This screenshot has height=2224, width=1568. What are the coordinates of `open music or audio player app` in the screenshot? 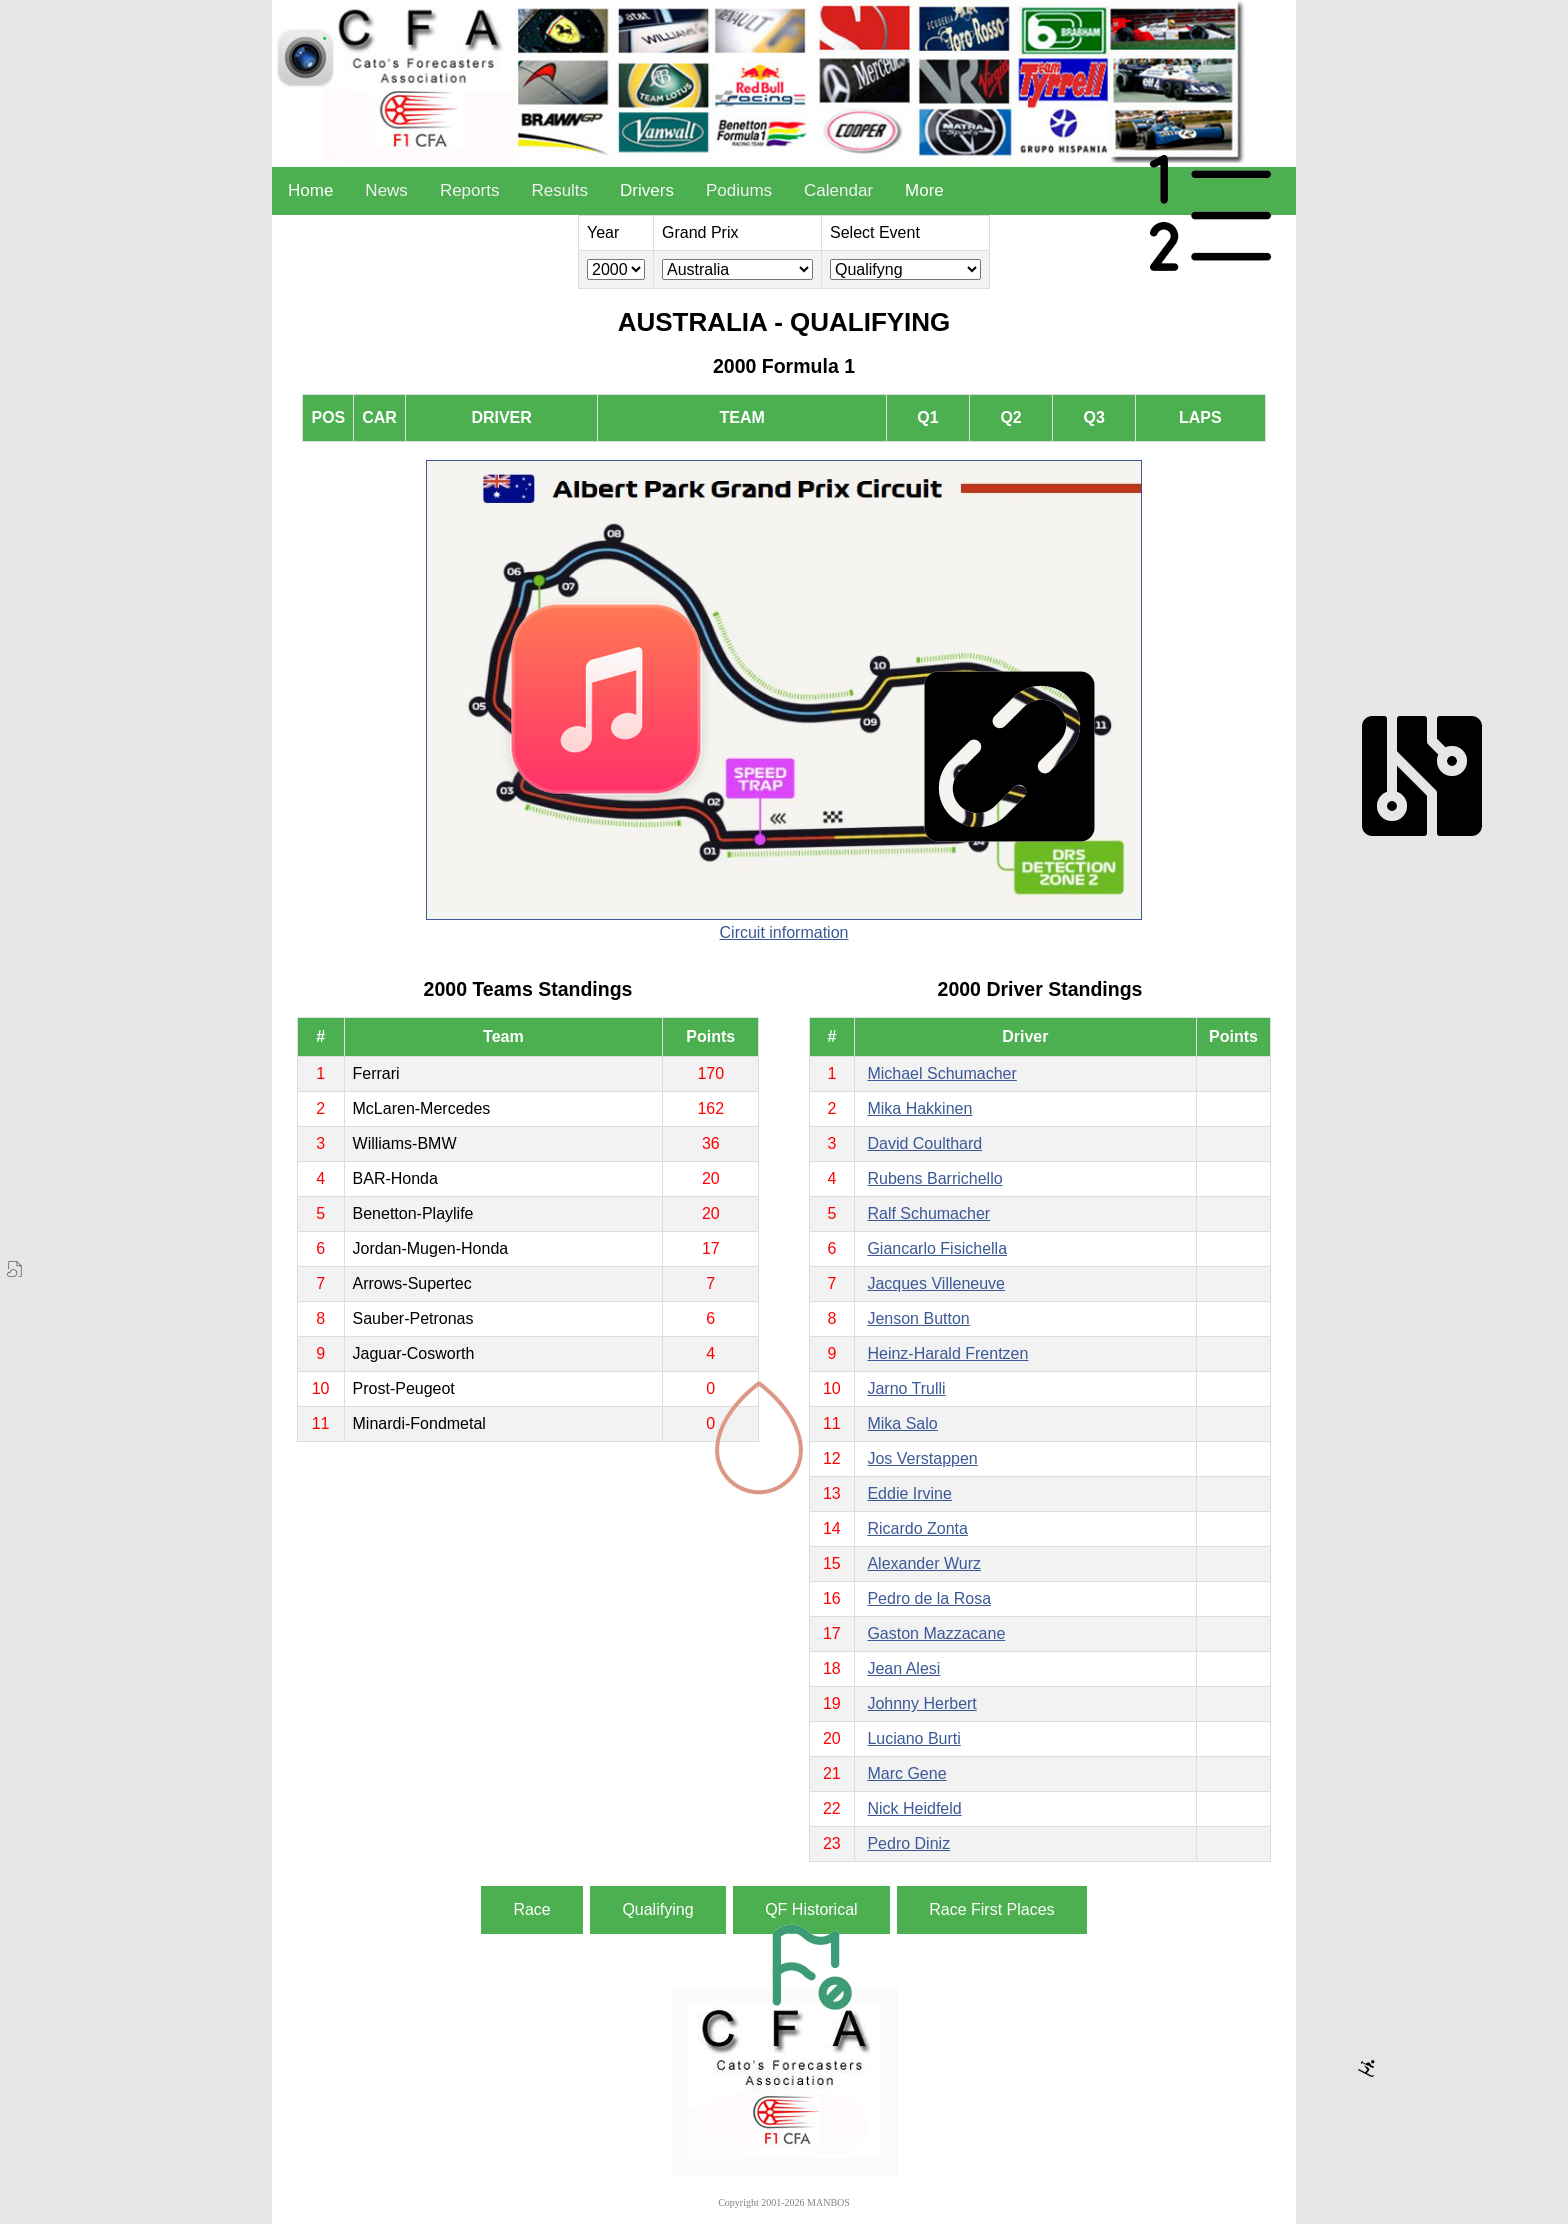 It's located at (606, 699).